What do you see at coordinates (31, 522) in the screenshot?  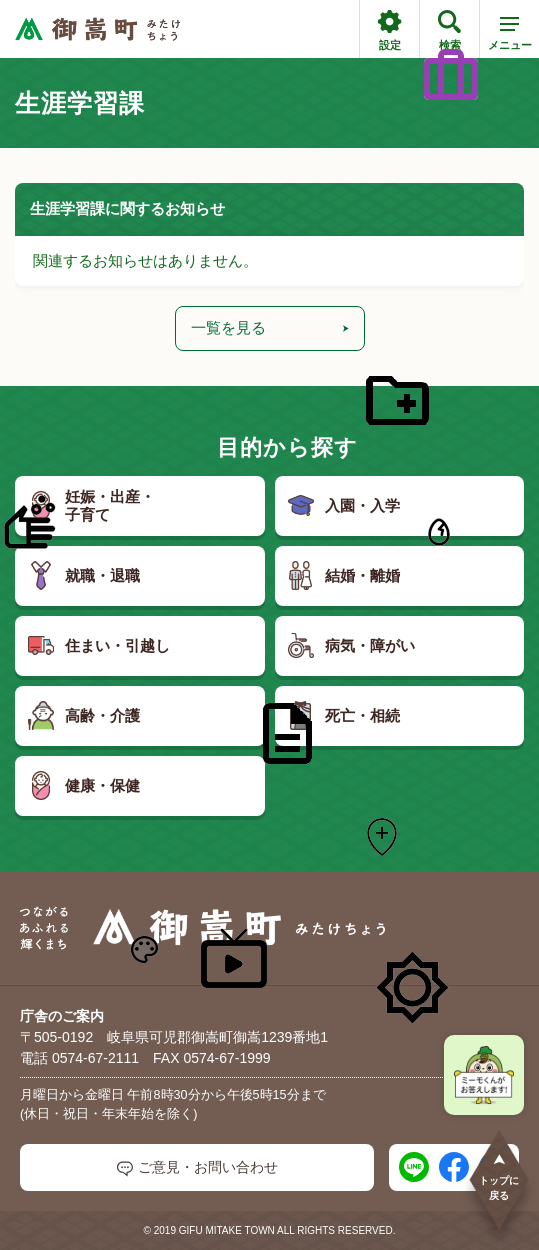 I see `wash hands or hygiene reminder` at bounding box center [31, 522].